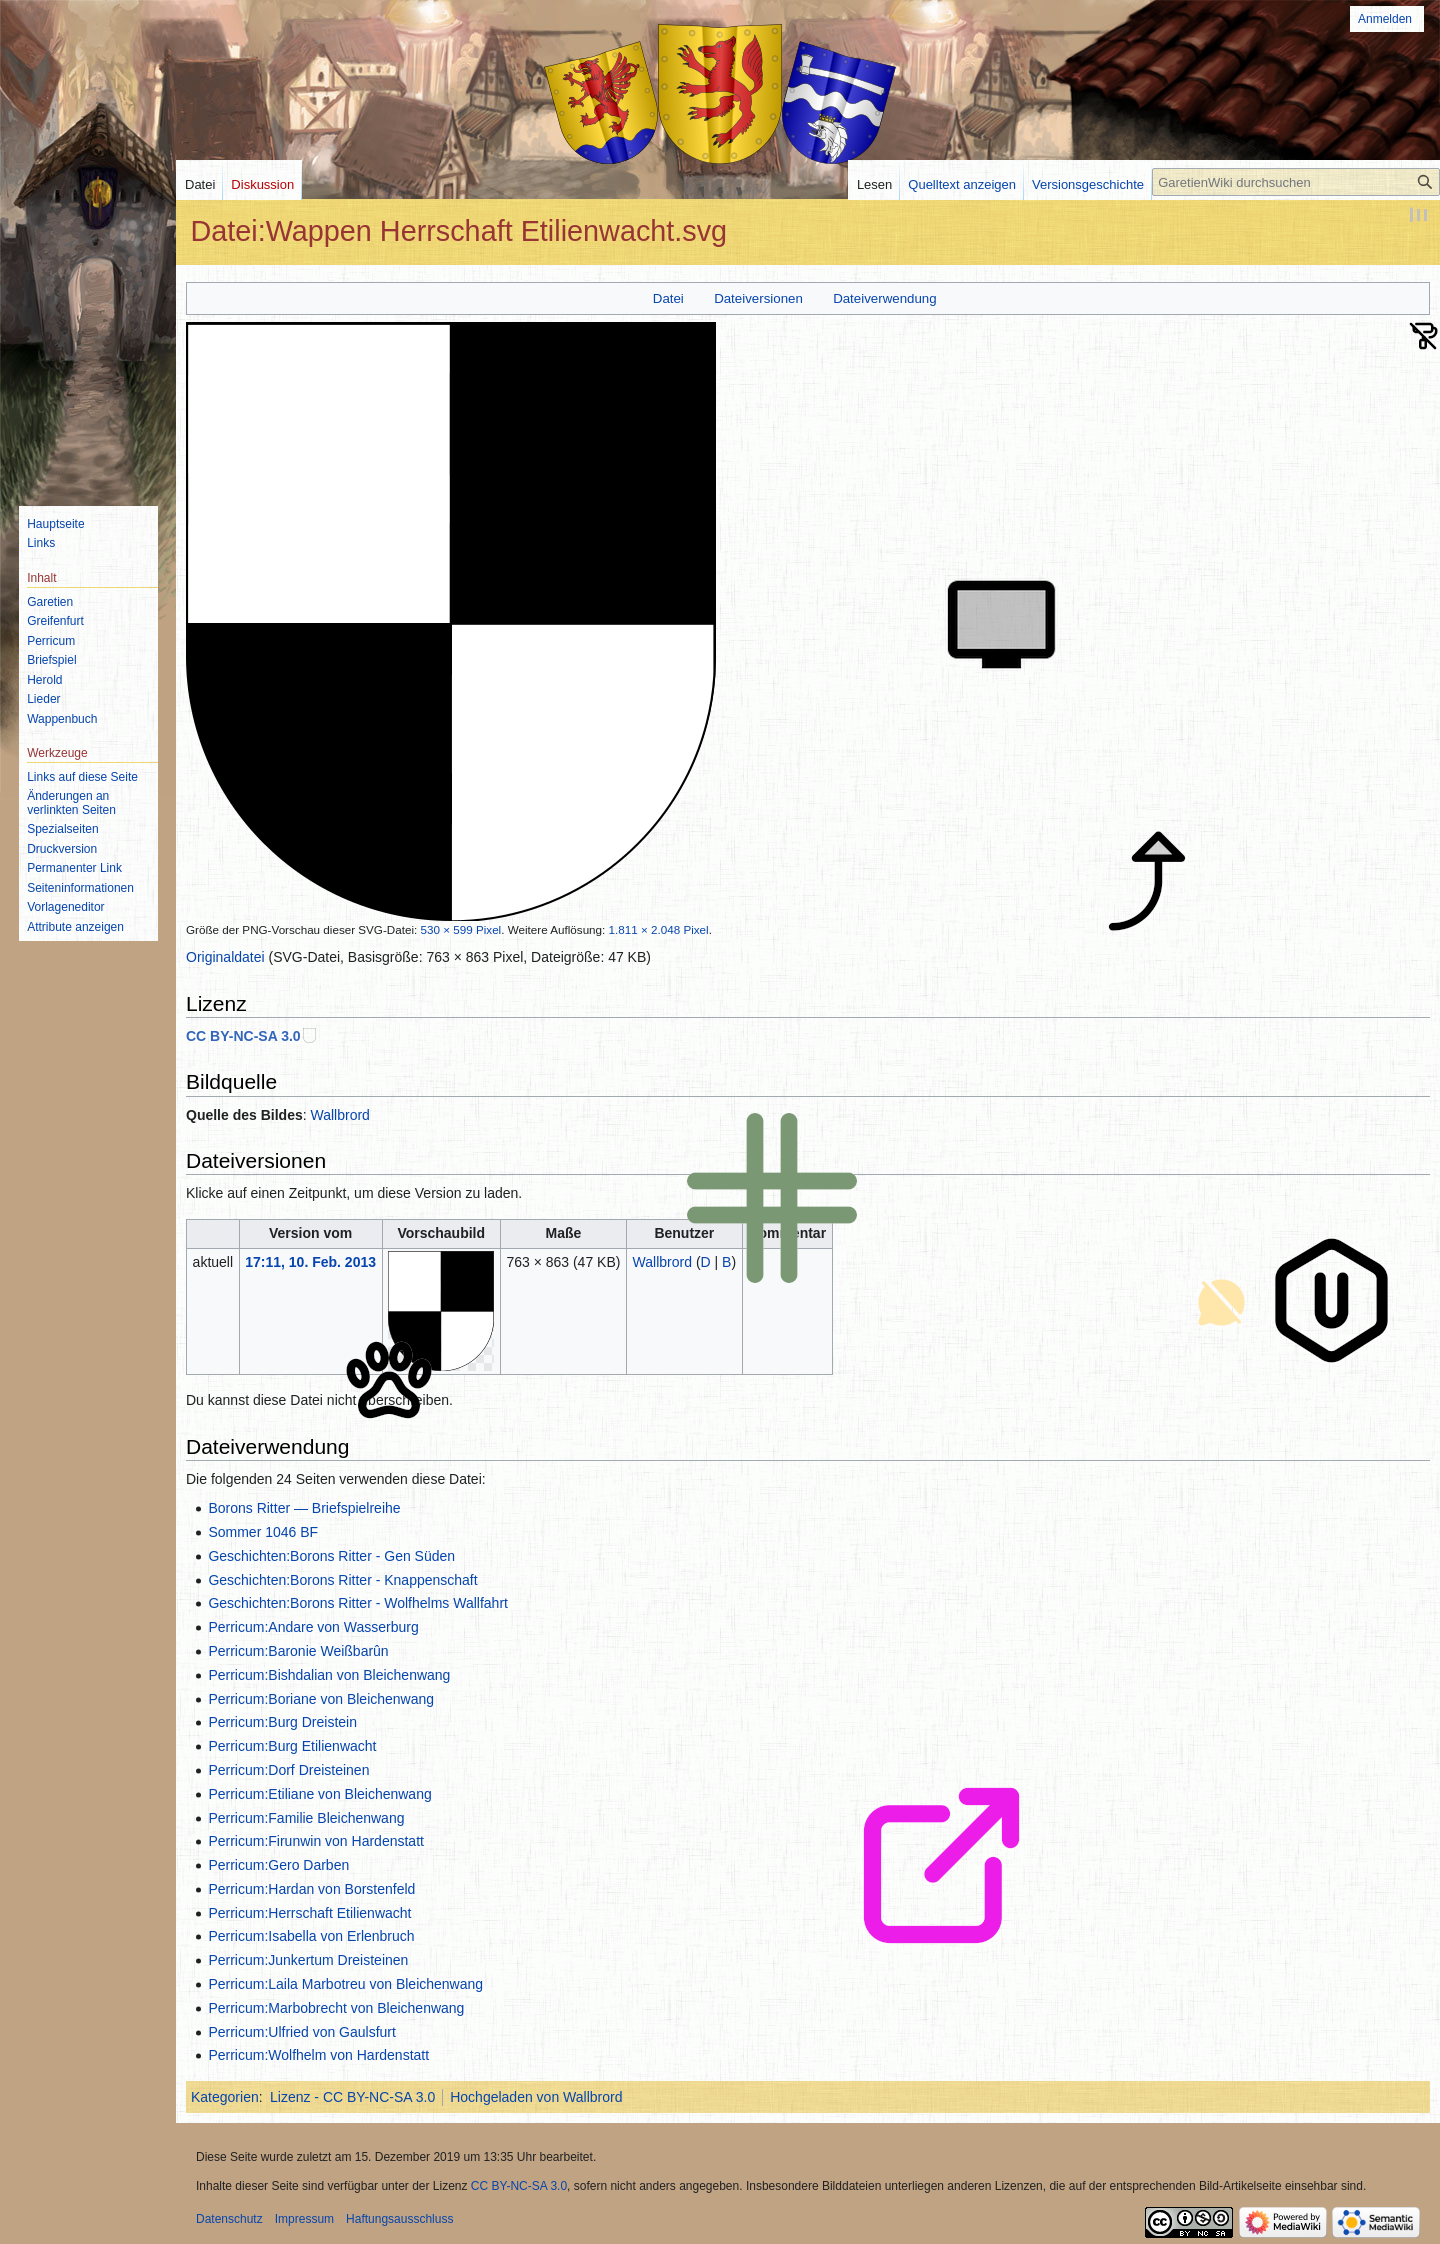 The height and width of the screenshot is (2244, 1440). What do you see at coordinates (1147, 881) in the screenshot?
I see `navigate back and up in a menu hierarchy` at bounding box center [1147, 881].